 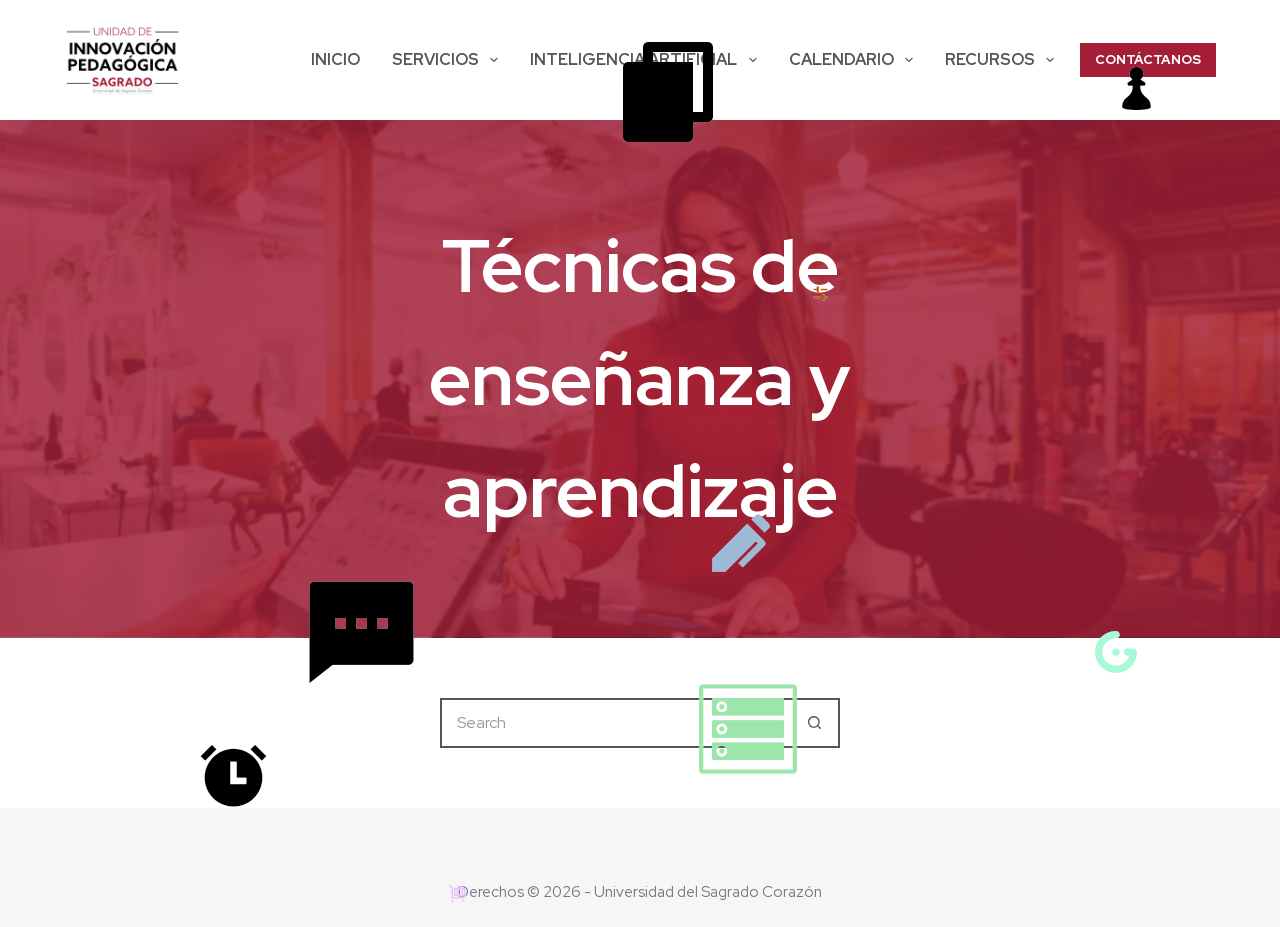 What do you see at coordinates (668, 92) in the screenshot?
I see `copy file to clipboard` at bounding box center [668, 92].